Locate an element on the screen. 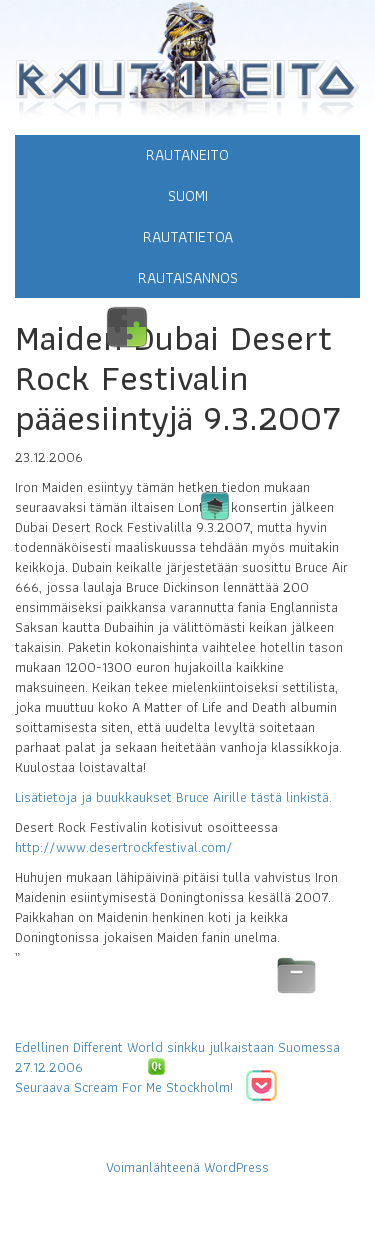 The width and height of the screenshot is (375, 1237). open the pocket app to view saved articles is located at coordinates (261, 1085).